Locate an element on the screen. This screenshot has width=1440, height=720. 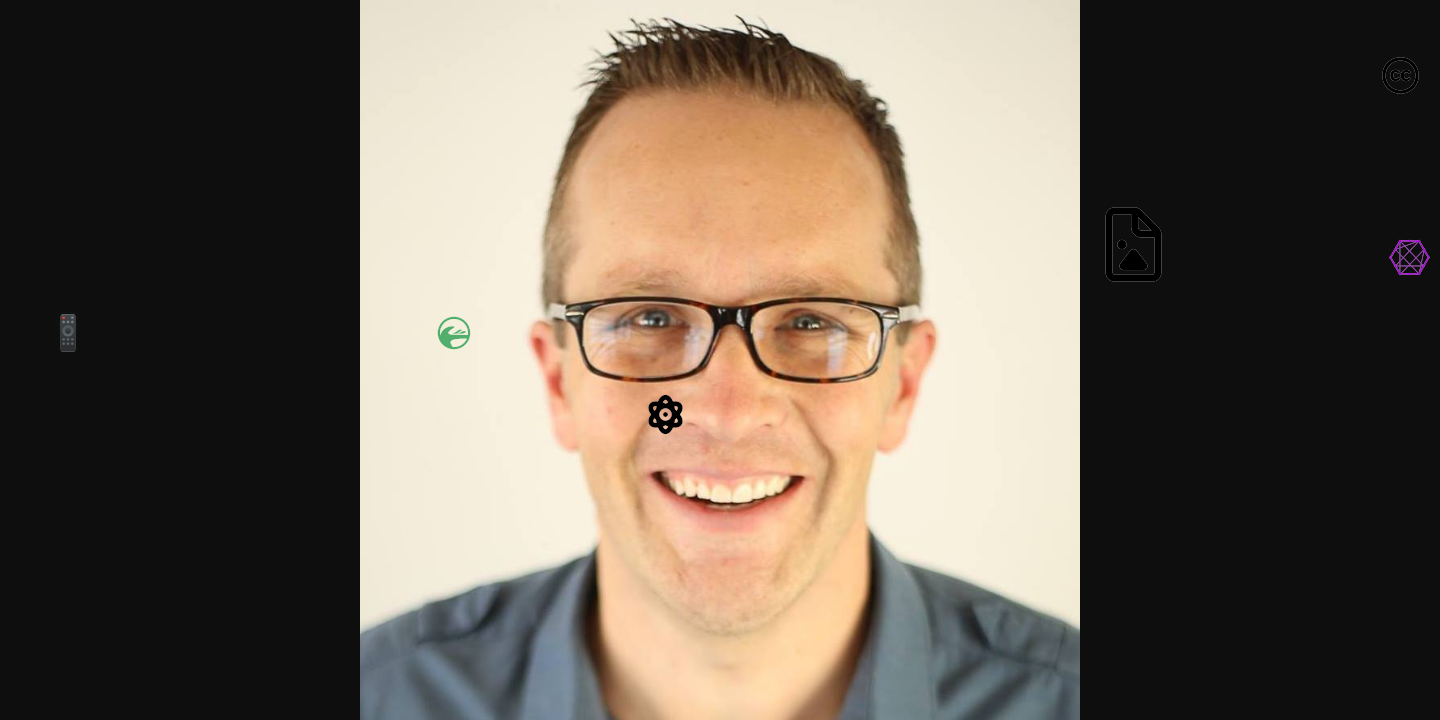
connect a tv remote as an input device is located at coordinates (68, 333).